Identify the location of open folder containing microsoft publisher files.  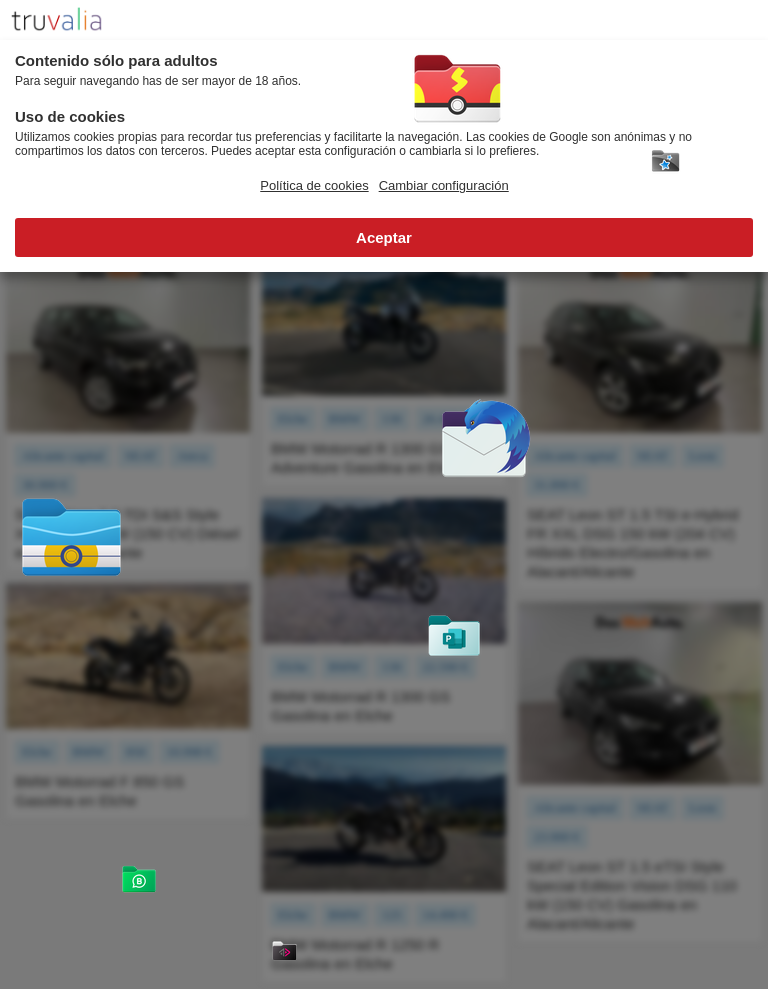
(454, 637).